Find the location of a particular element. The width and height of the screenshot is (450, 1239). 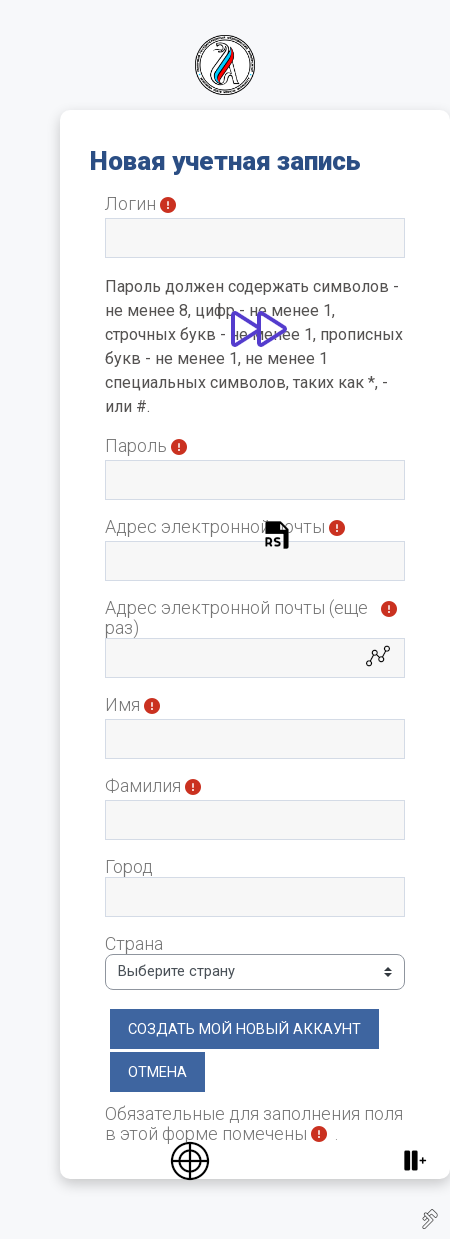

view polar chart data is located at coordinates (190, 1161).